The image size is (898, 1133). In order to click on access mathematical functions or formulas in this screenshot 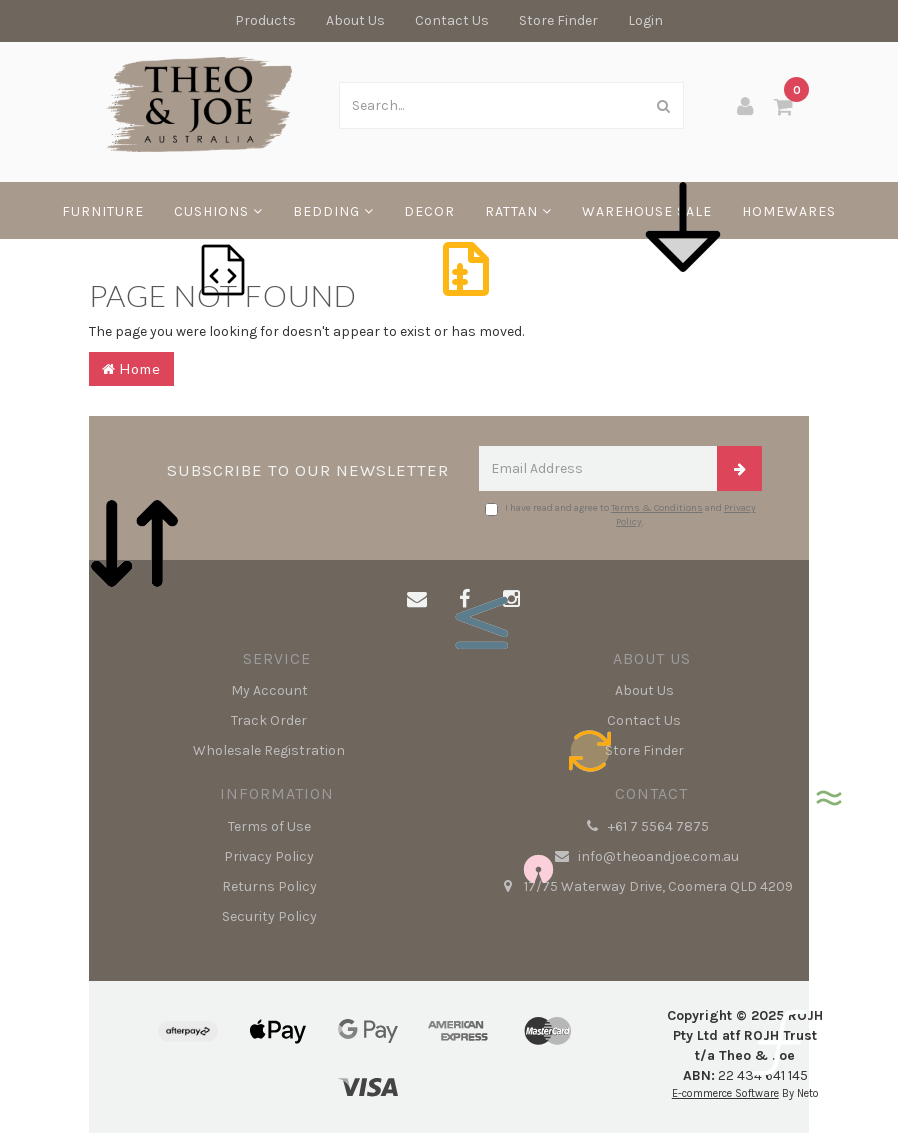, I will do `click(779, 1042)`.